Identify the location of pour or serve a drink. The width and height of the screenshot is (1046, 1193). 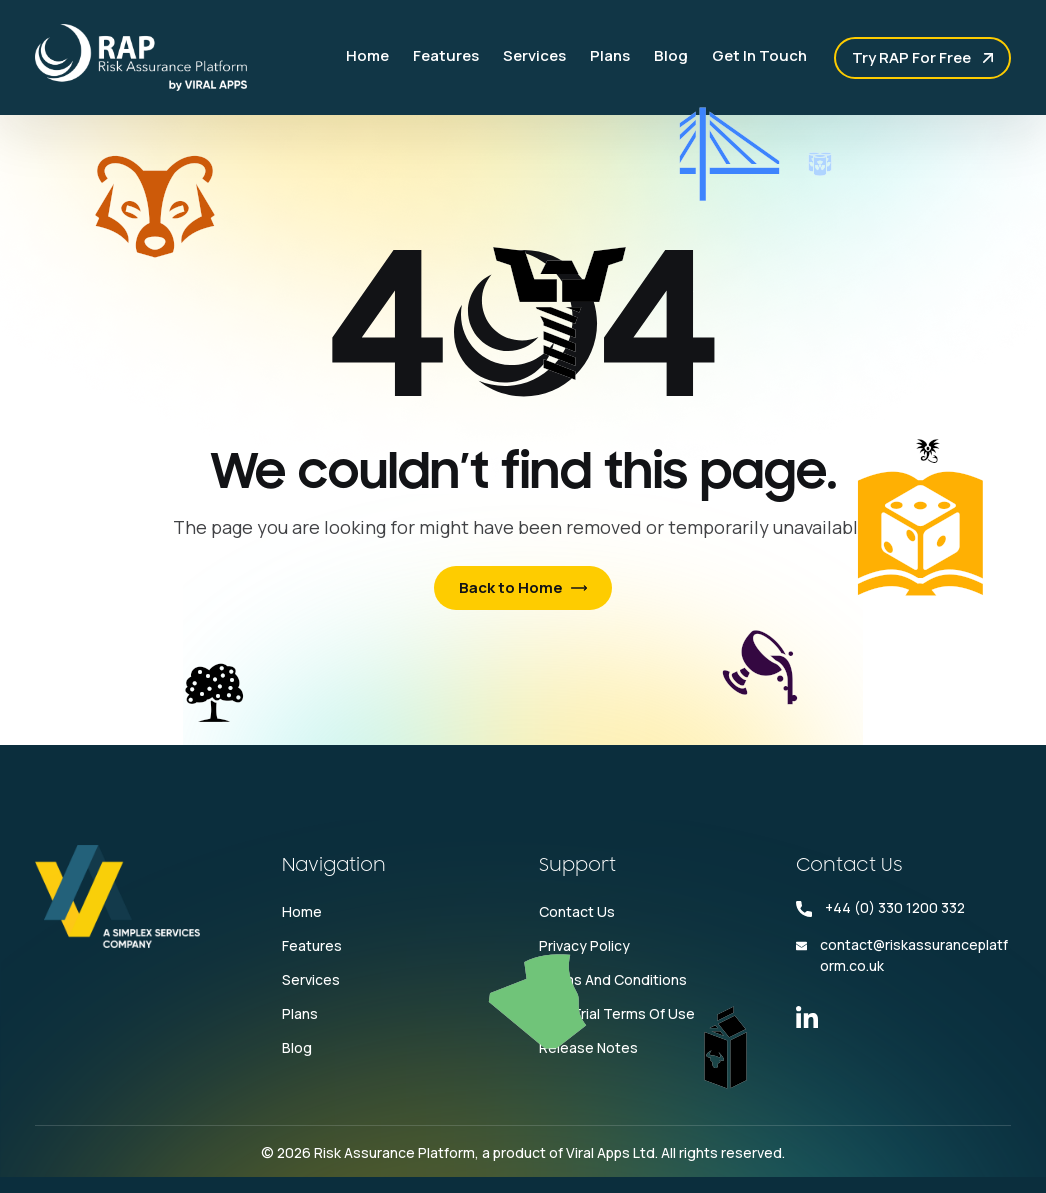
(760, 667).